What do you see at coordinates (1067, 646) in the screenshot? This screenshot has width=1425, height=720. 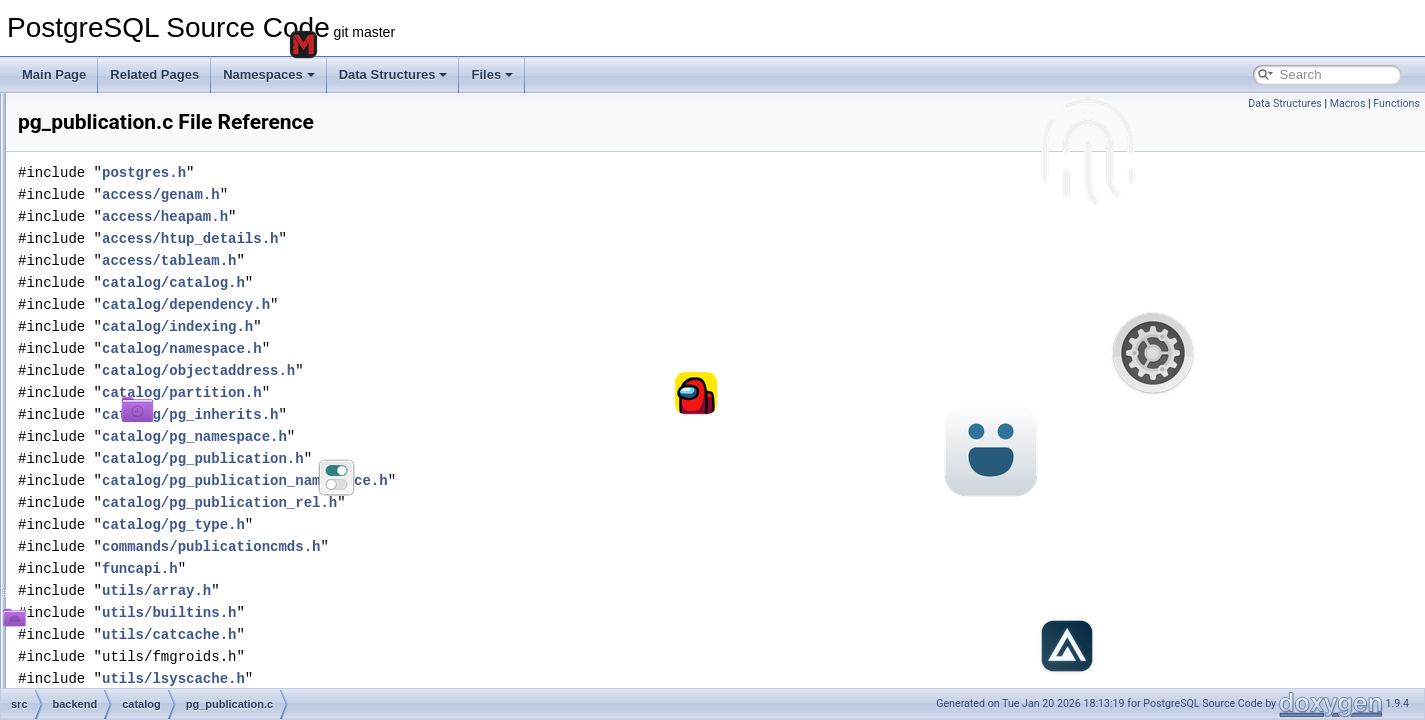 I see `open the autograph app` at bounding box center [1067, 646].